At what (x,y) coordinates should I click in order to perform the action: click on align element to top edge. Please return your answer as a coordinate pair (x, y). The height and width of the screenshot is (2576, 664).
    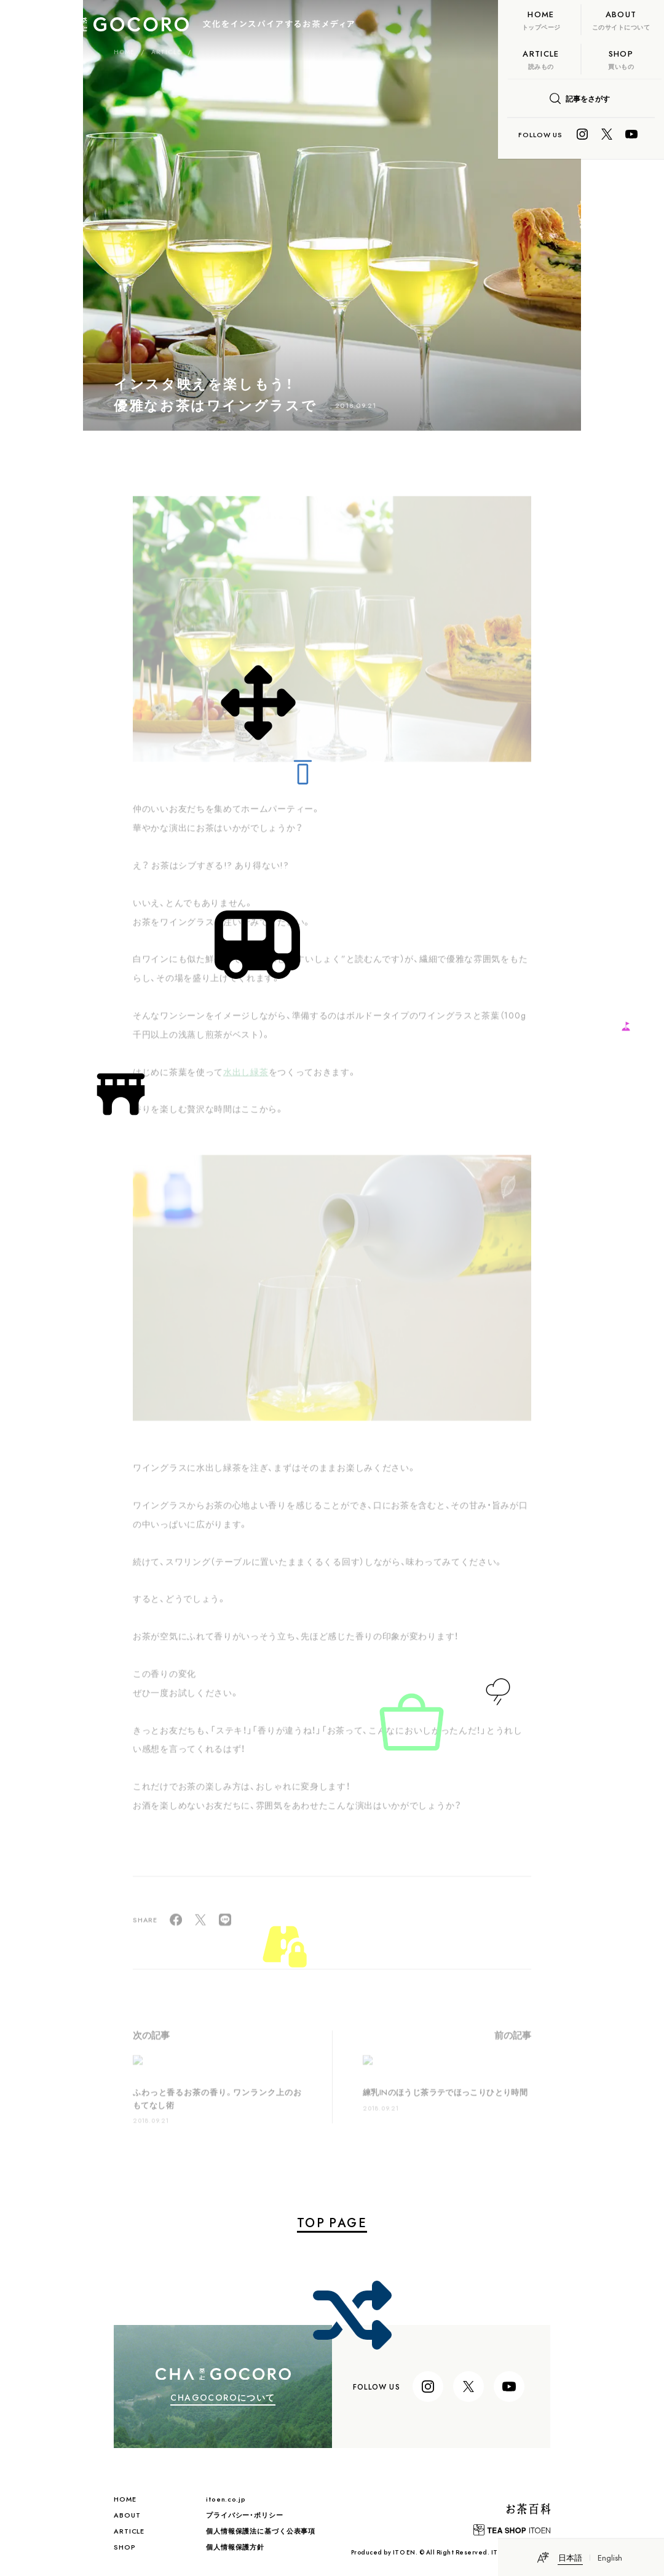
    Looking at the image, I should click on (302, 772).